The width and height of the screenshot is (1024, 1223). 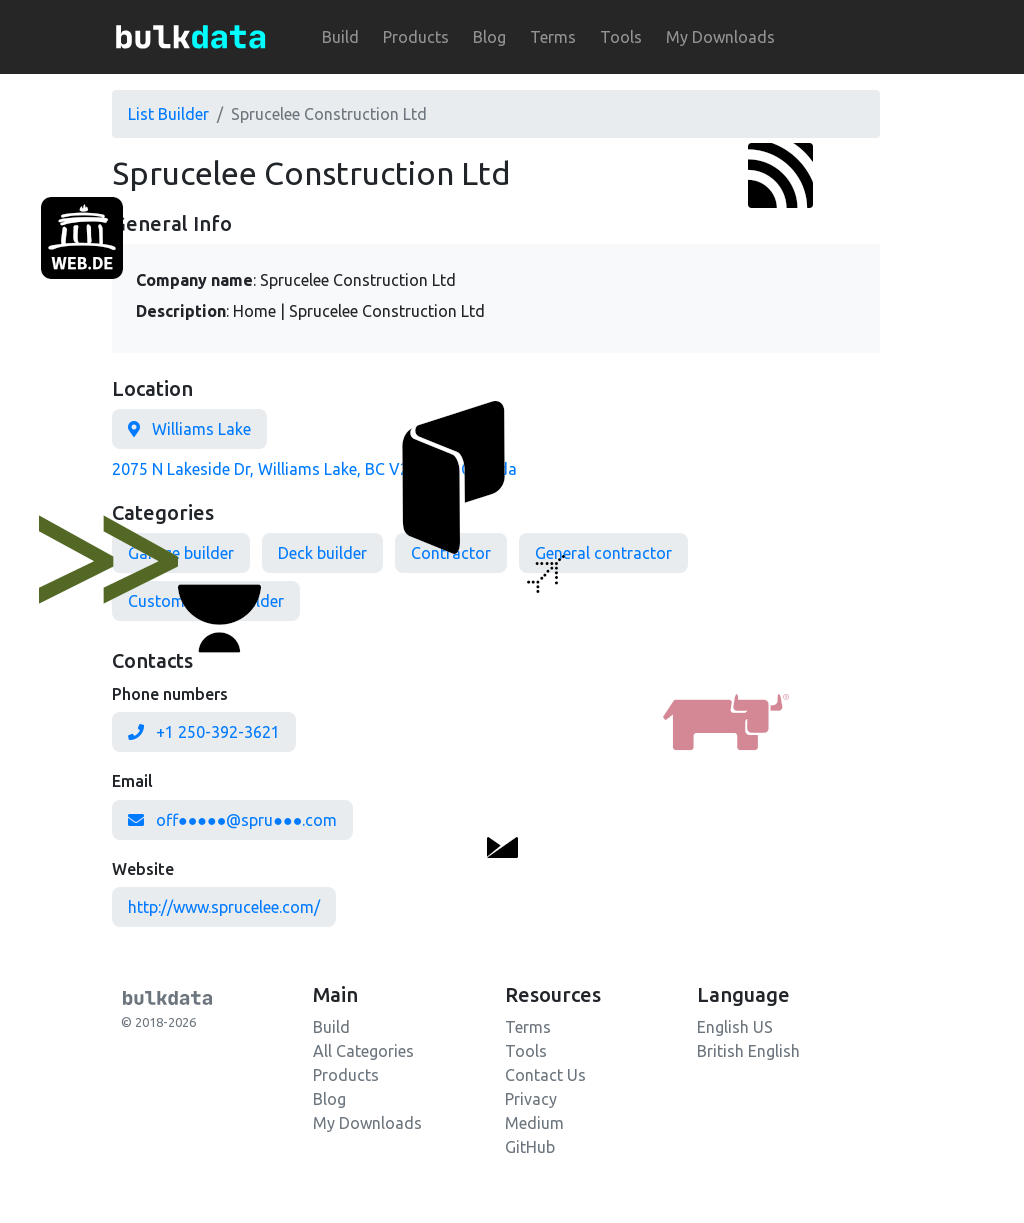 What do you see at coordinates (108, 559) in the screenshot?
I see `cobalt app or service logo` at bounding box center [108, 559].